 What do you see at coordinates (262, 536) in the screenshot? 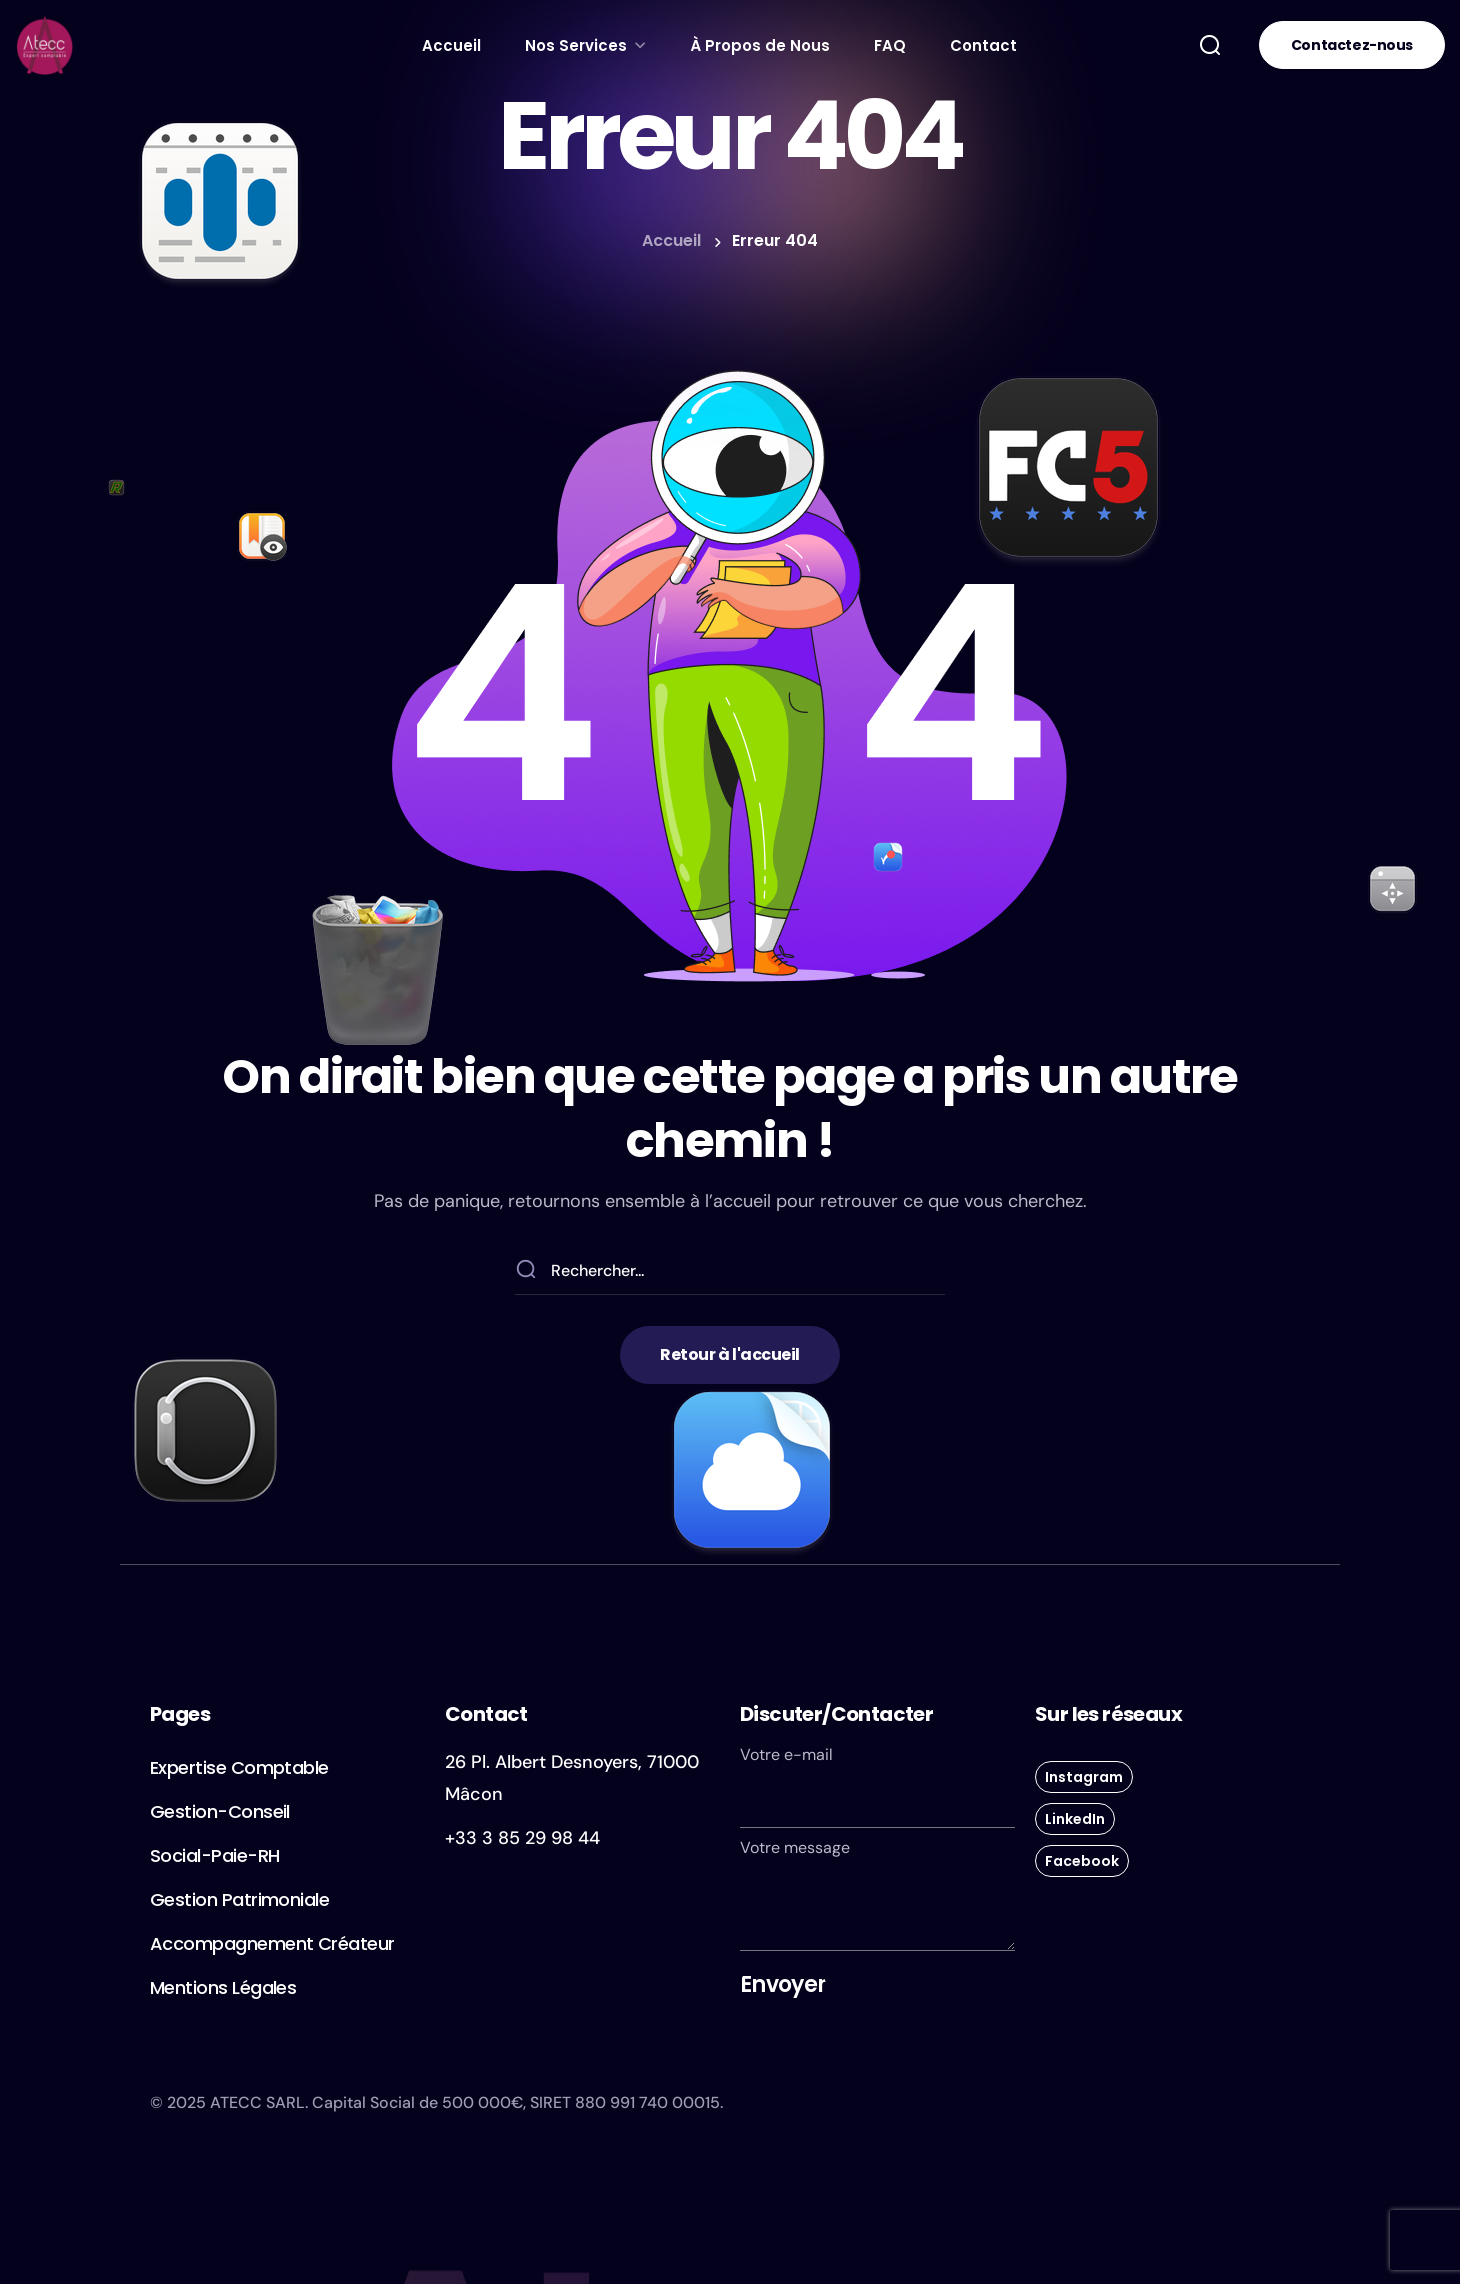
I see `open calibre e-book management app` at bounding box center [262, 536].